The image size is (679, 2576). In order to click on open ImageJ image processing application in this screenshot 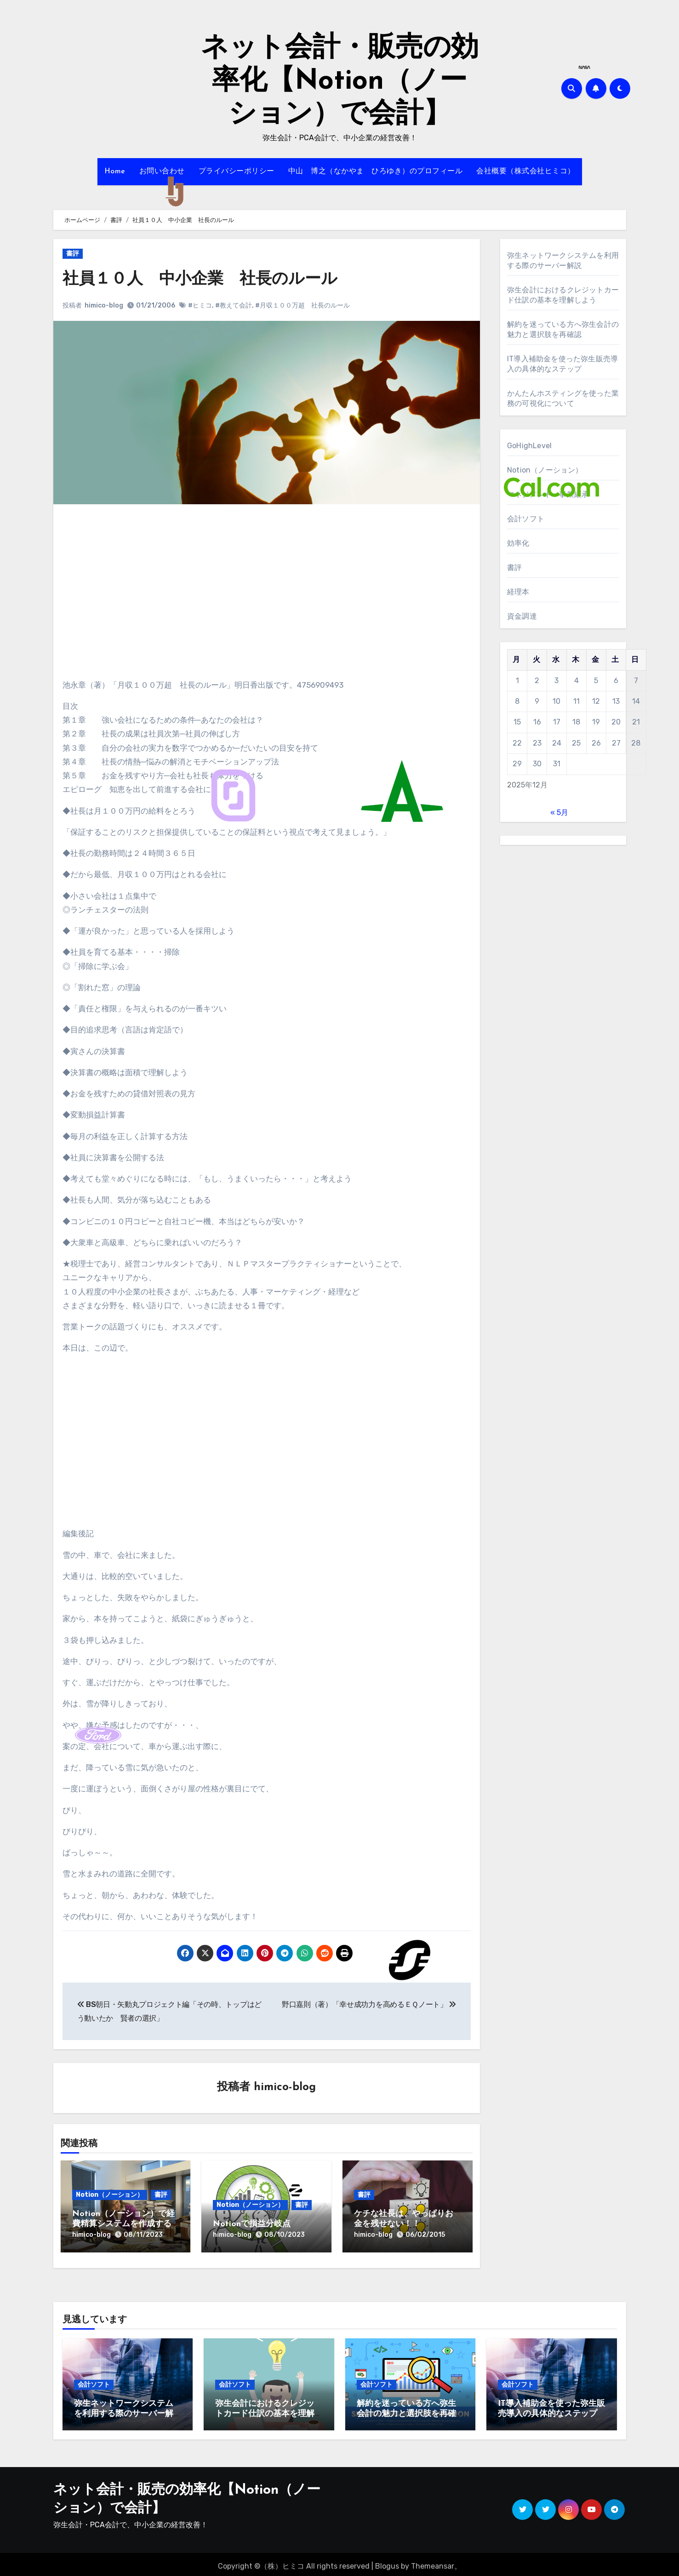, I will do `click(174, 191)`.